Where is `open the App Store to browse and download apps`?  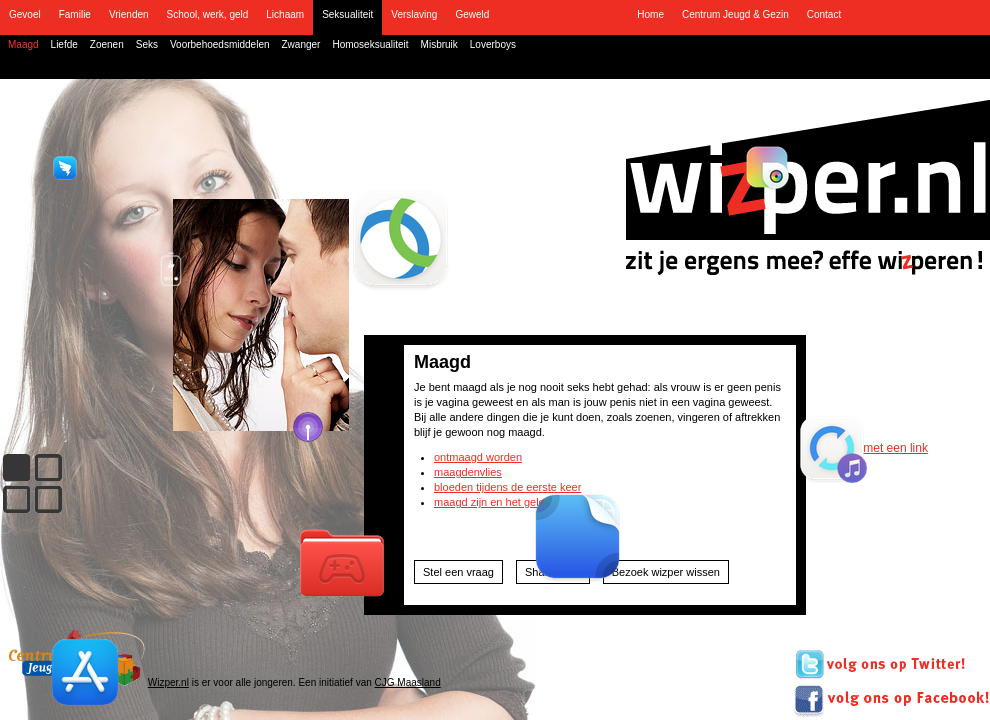
open the App Store to browse and download apps is located at coordinates (85, 672).